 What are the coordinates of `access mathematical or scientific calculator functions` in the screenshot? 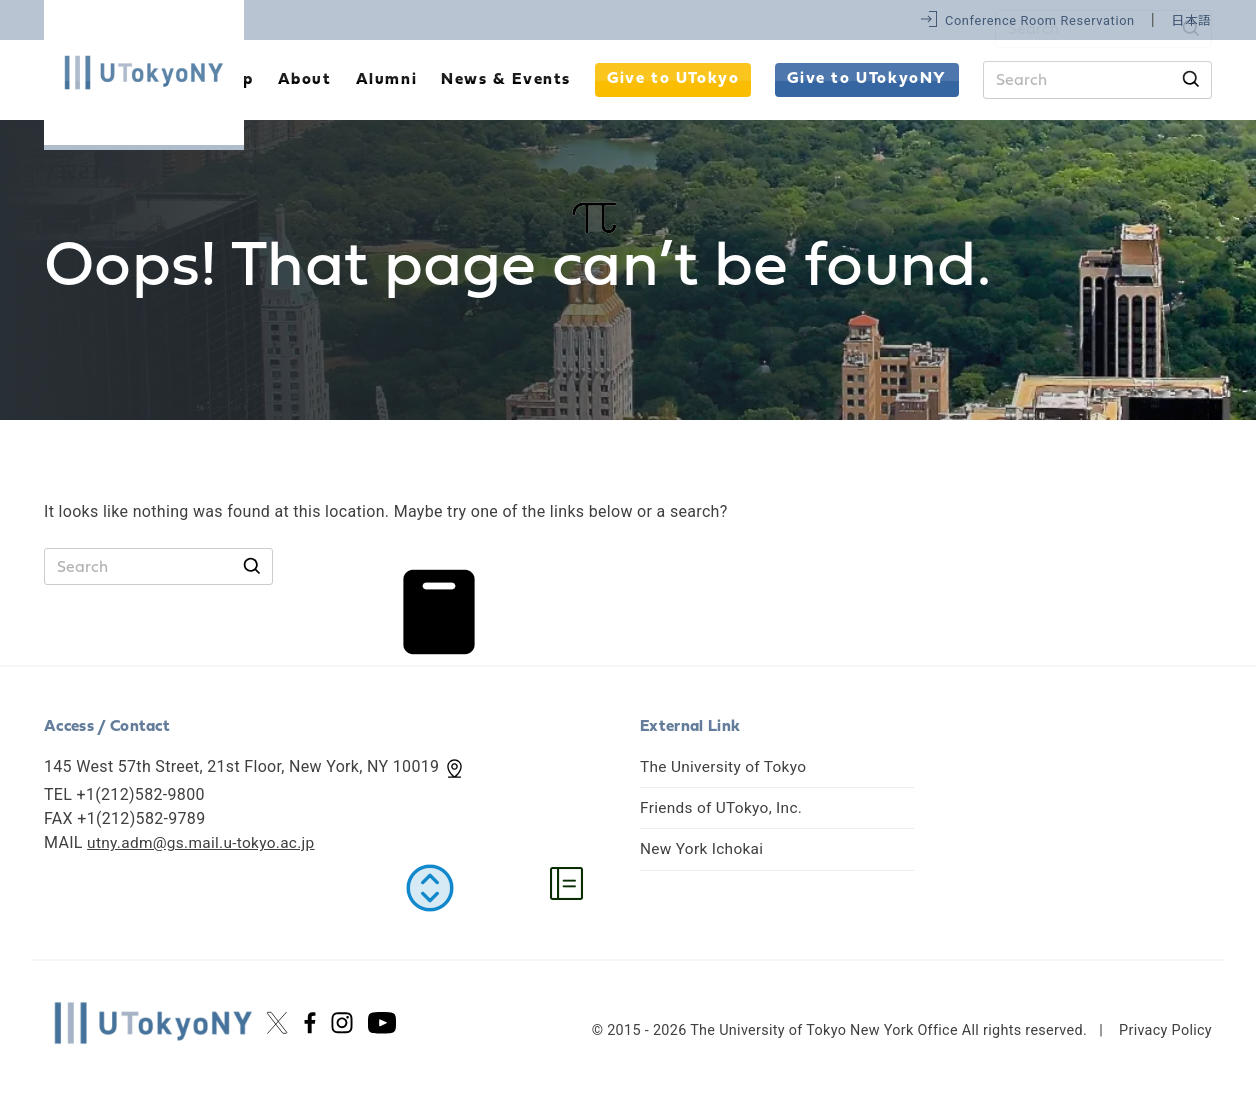 It's located at (595, 217).